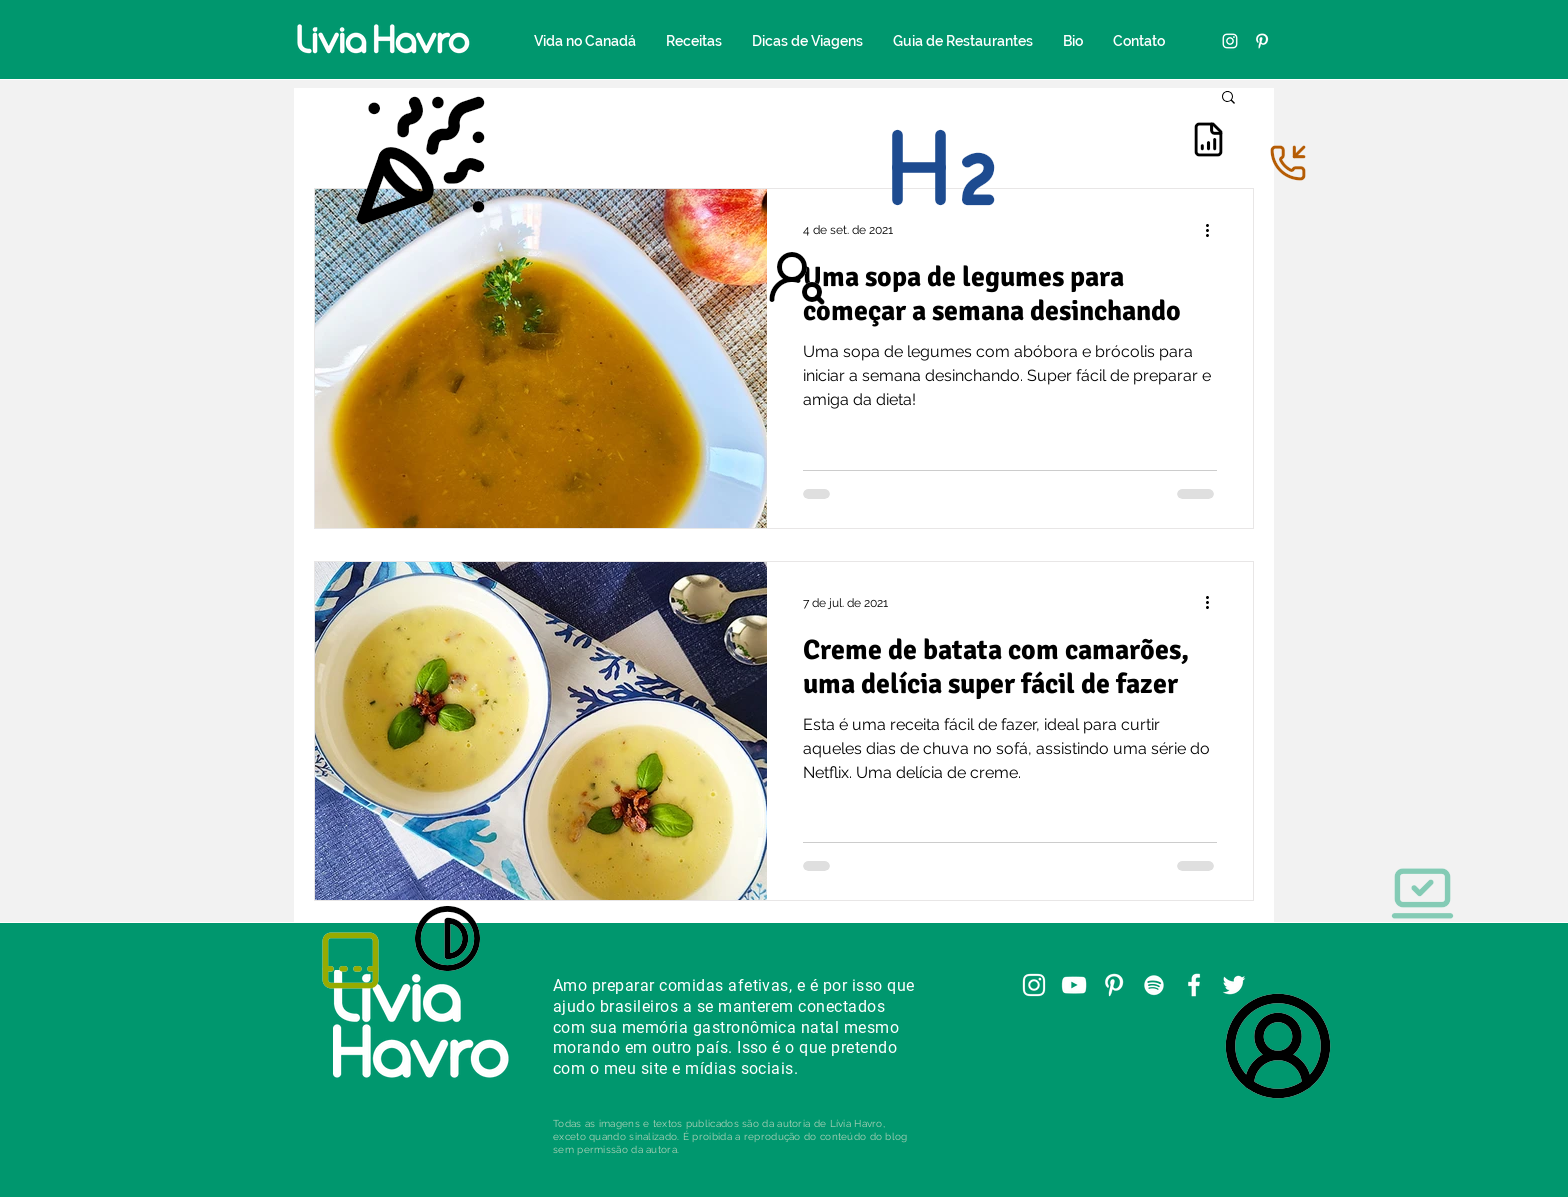  I want to click on toggle bottom panel visibility, so click(350, 960).